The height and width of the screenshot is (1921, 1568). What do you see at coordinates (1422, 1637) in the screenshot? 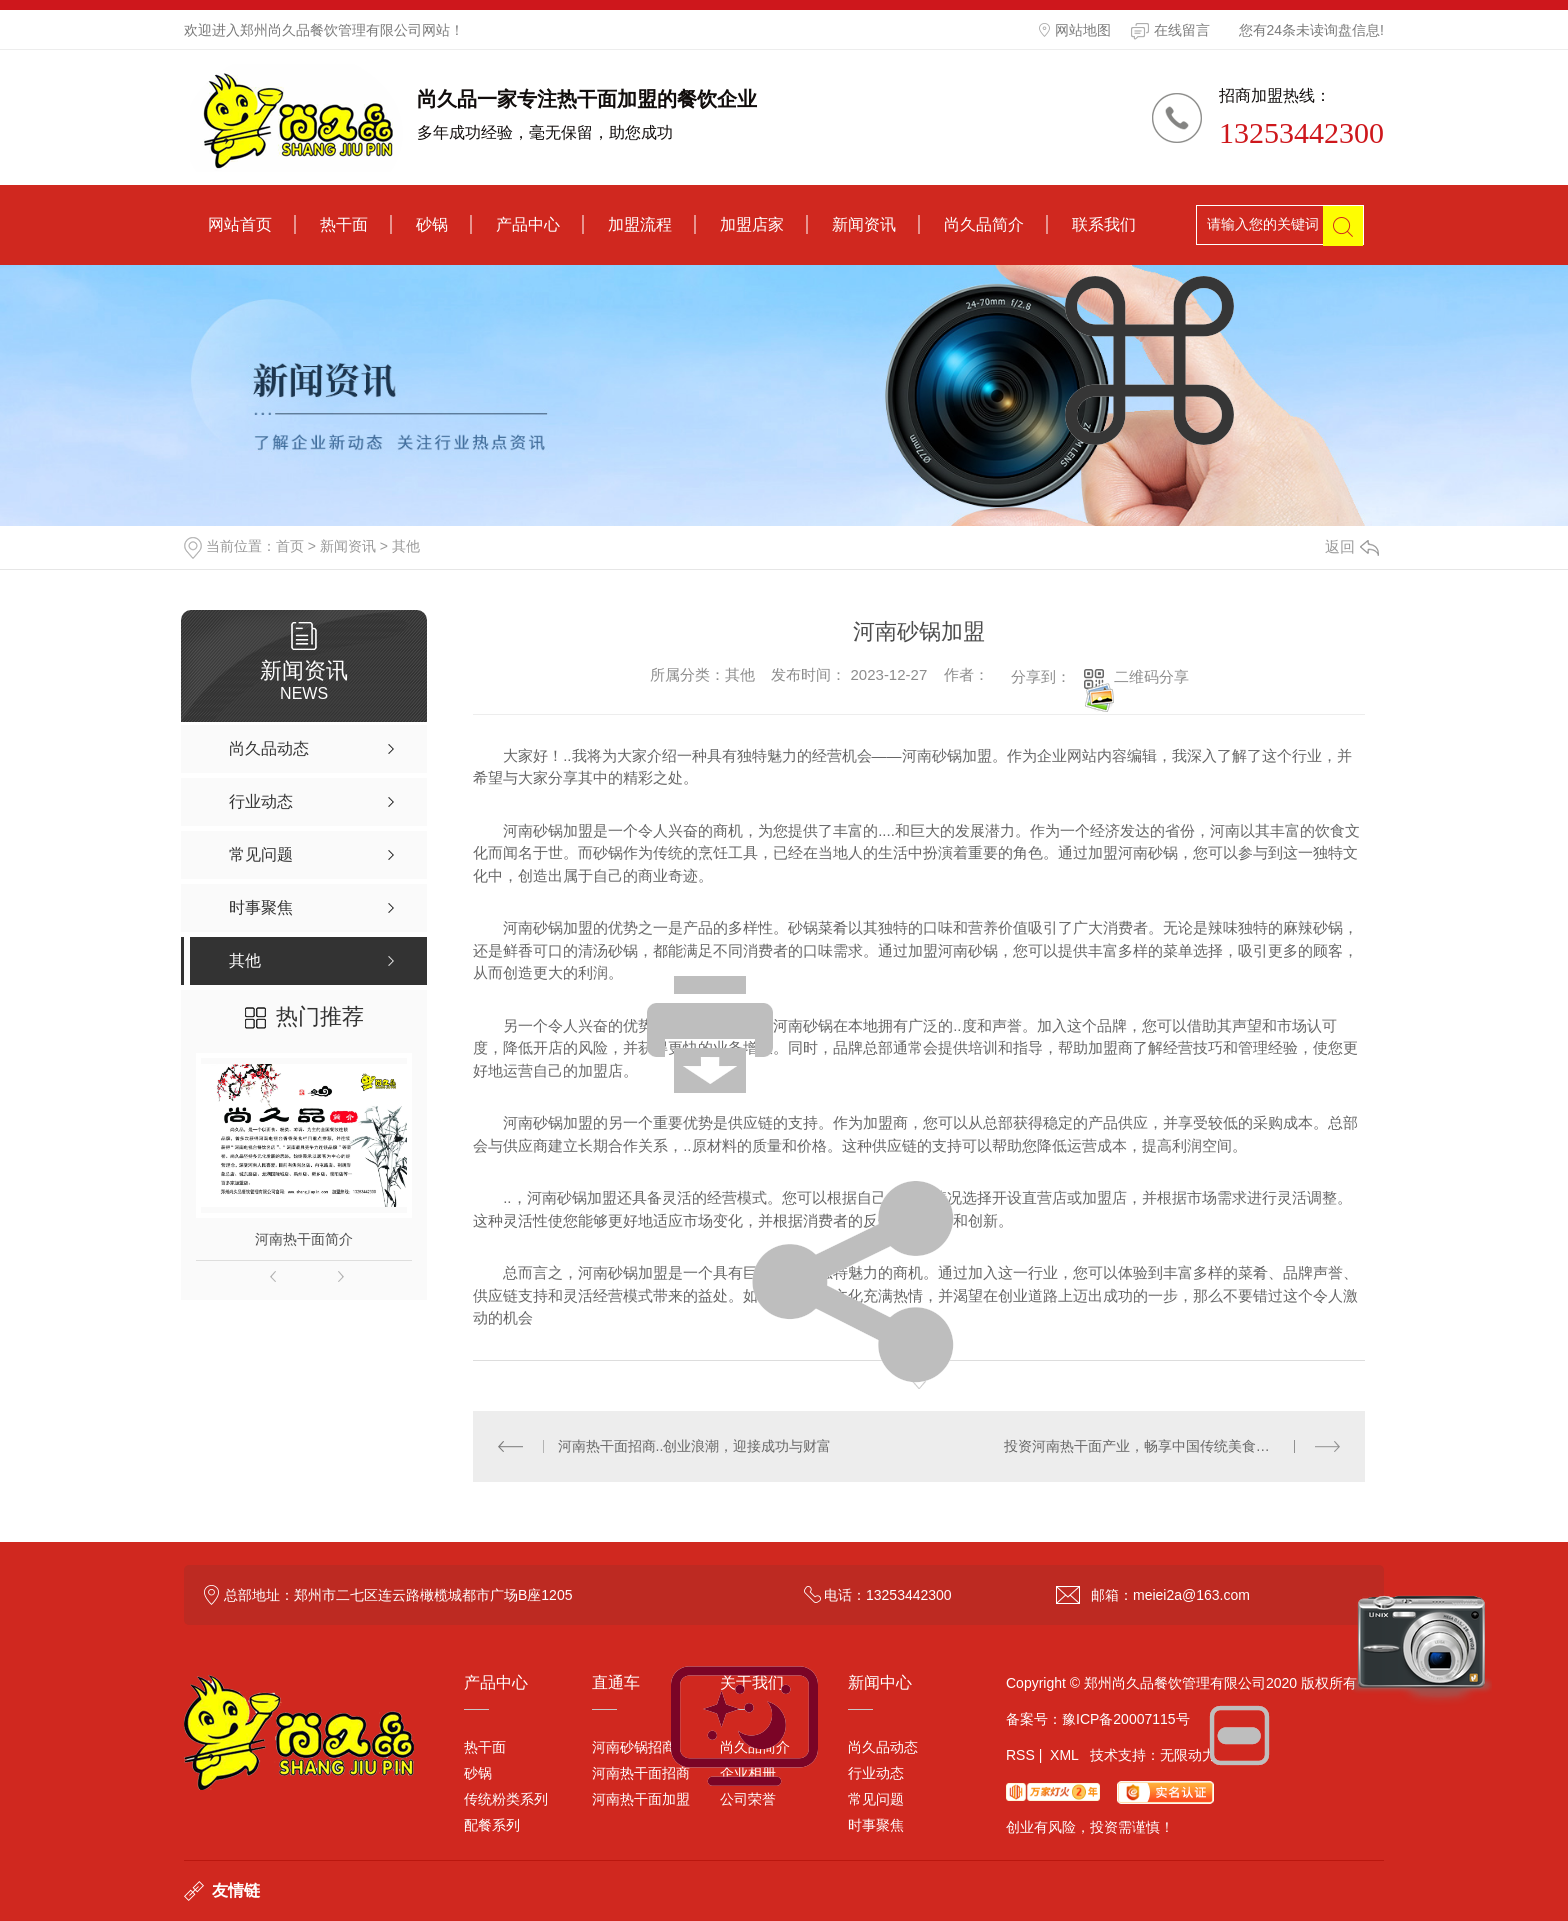
I see `open camera to take a photo` at bounding box center [1422, 1637].